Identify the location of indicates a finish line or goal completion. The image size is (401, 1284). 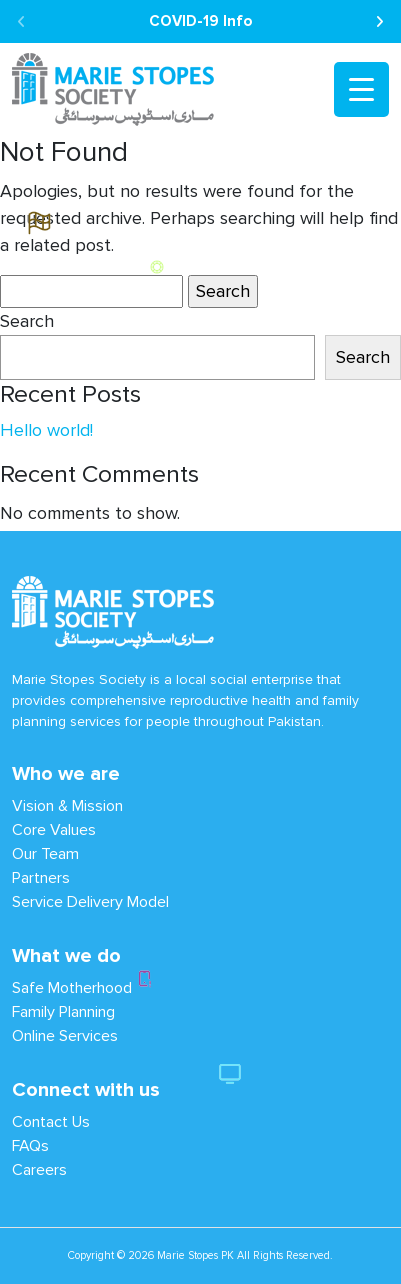
(38, 222).